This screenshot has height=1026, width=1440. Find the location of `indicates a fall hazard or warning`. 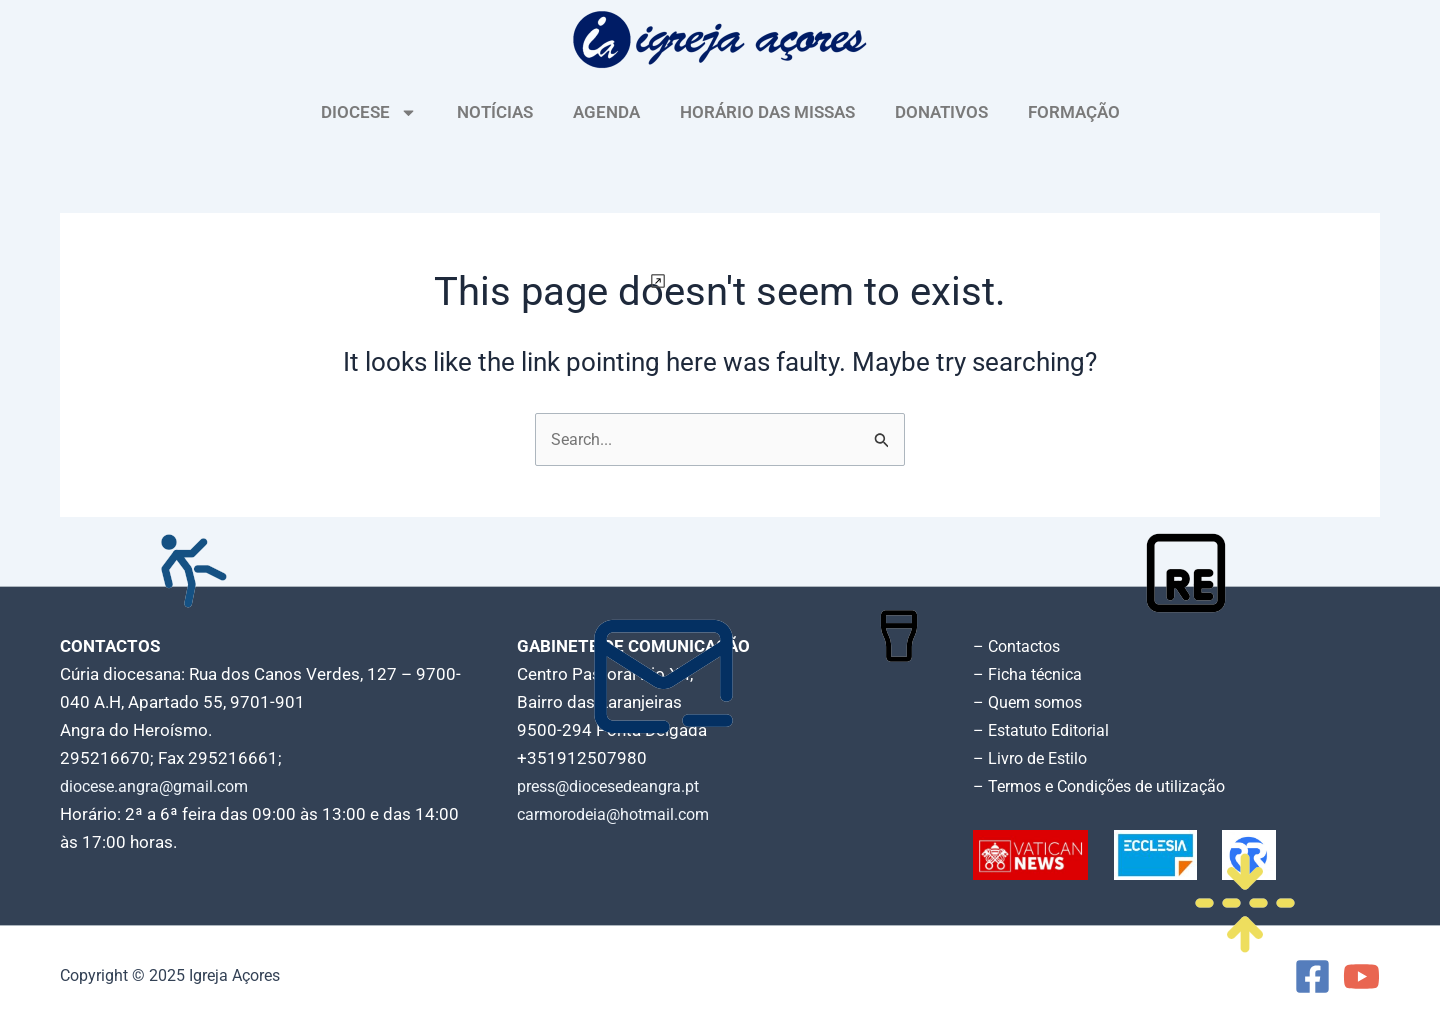

indicates a fall hazard or warning is located at coordinates (192, 569).